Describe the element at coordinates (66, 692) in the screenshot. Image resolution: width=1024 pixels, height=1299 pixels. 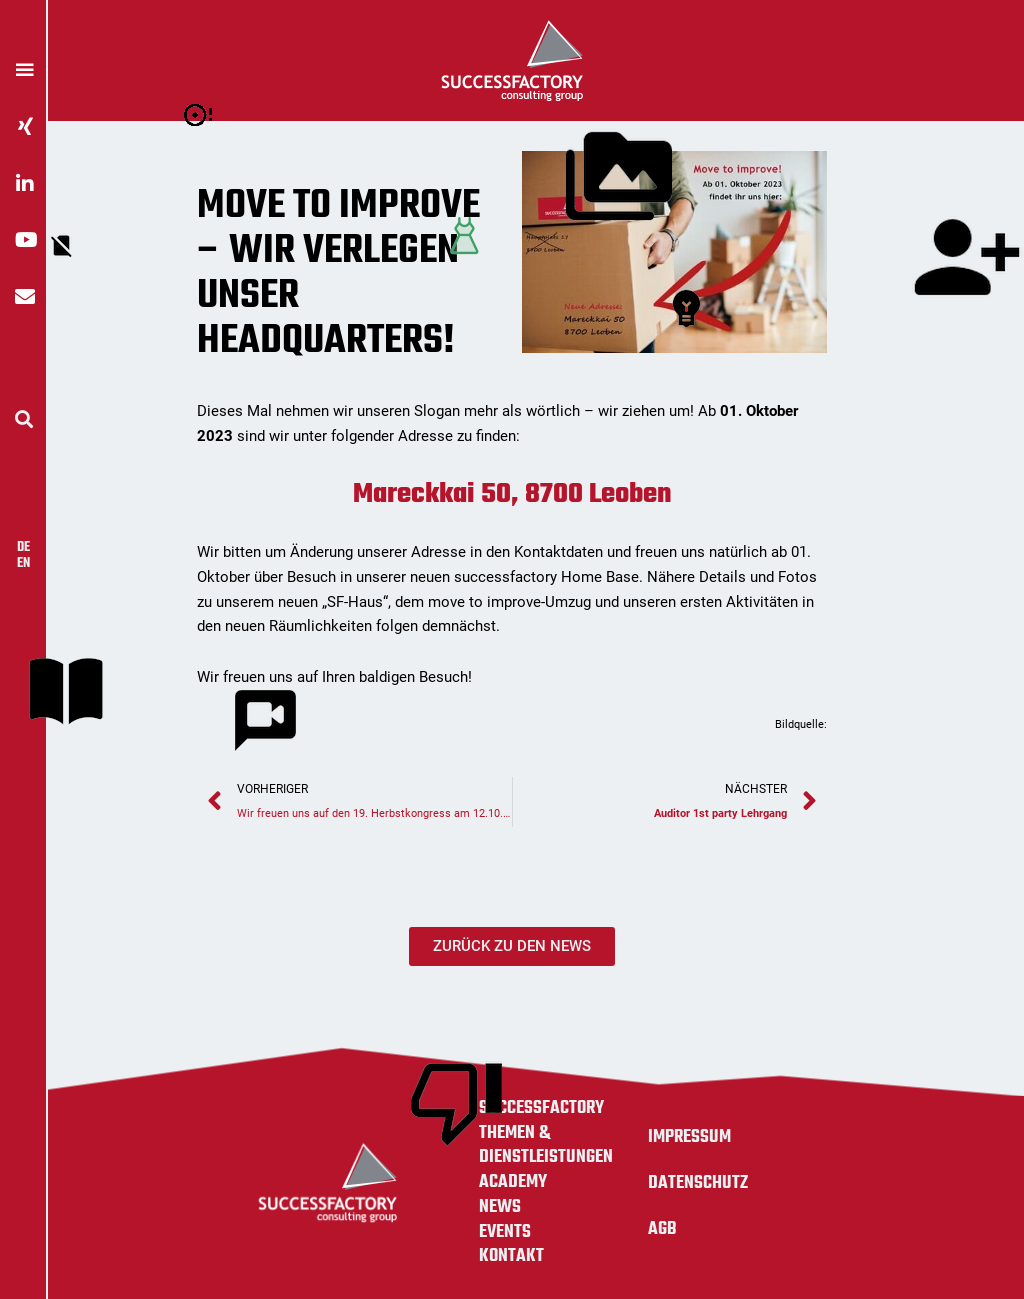
I see `open reading mode or e-reader` at that location.